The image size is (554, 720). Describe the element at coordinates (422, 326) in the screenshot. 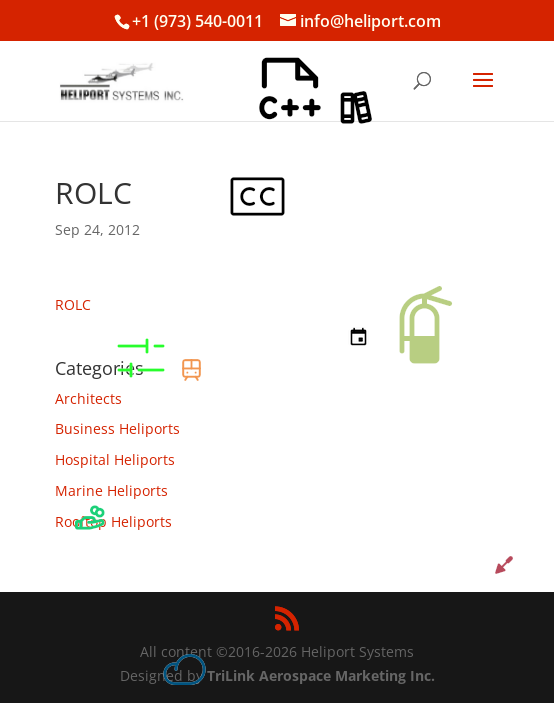

I see `fire safety equipment indicator` at that location.